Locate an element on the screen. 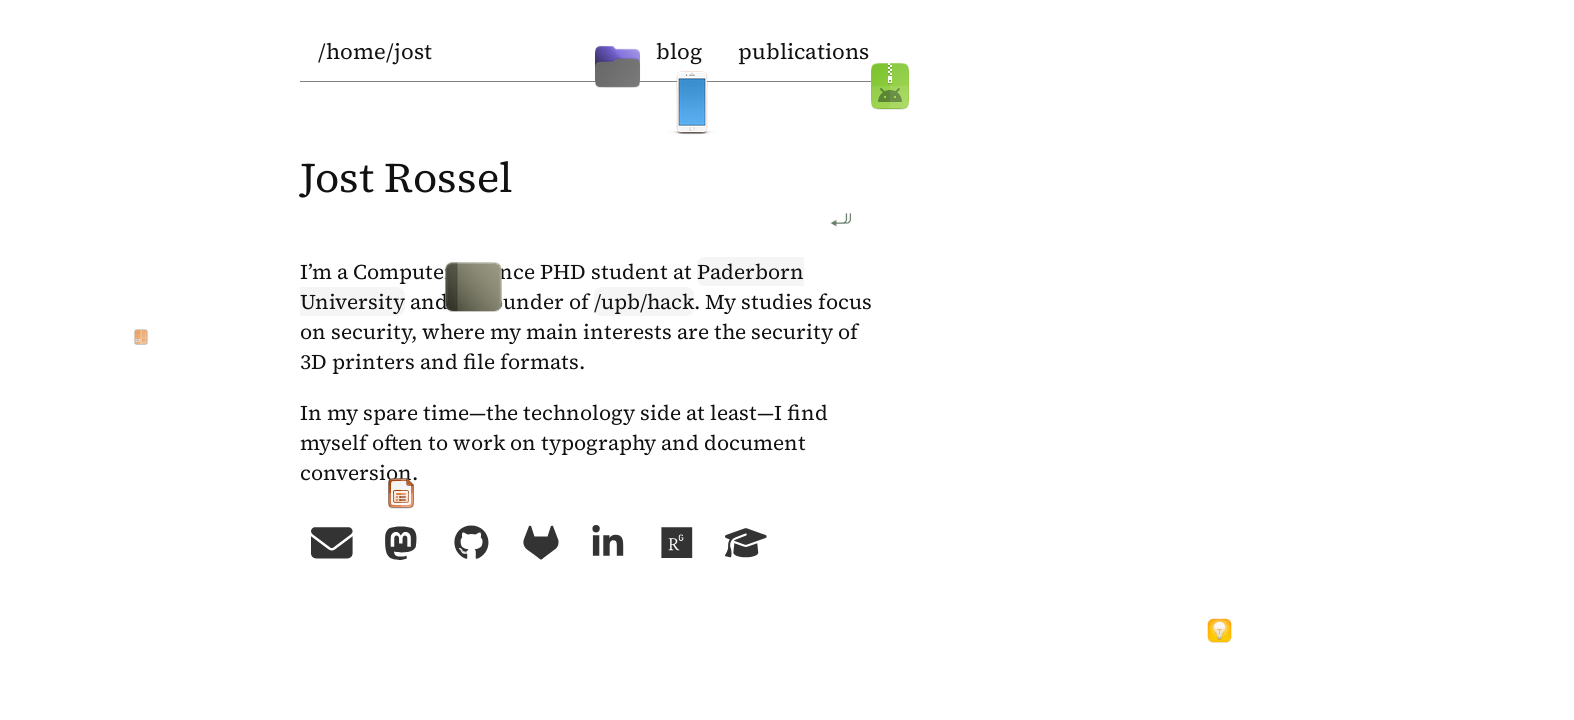 Image resolution: width=1574 pixels, height=720 pixels. indicates a connected iPhone device is located at coordinates (692, 103).